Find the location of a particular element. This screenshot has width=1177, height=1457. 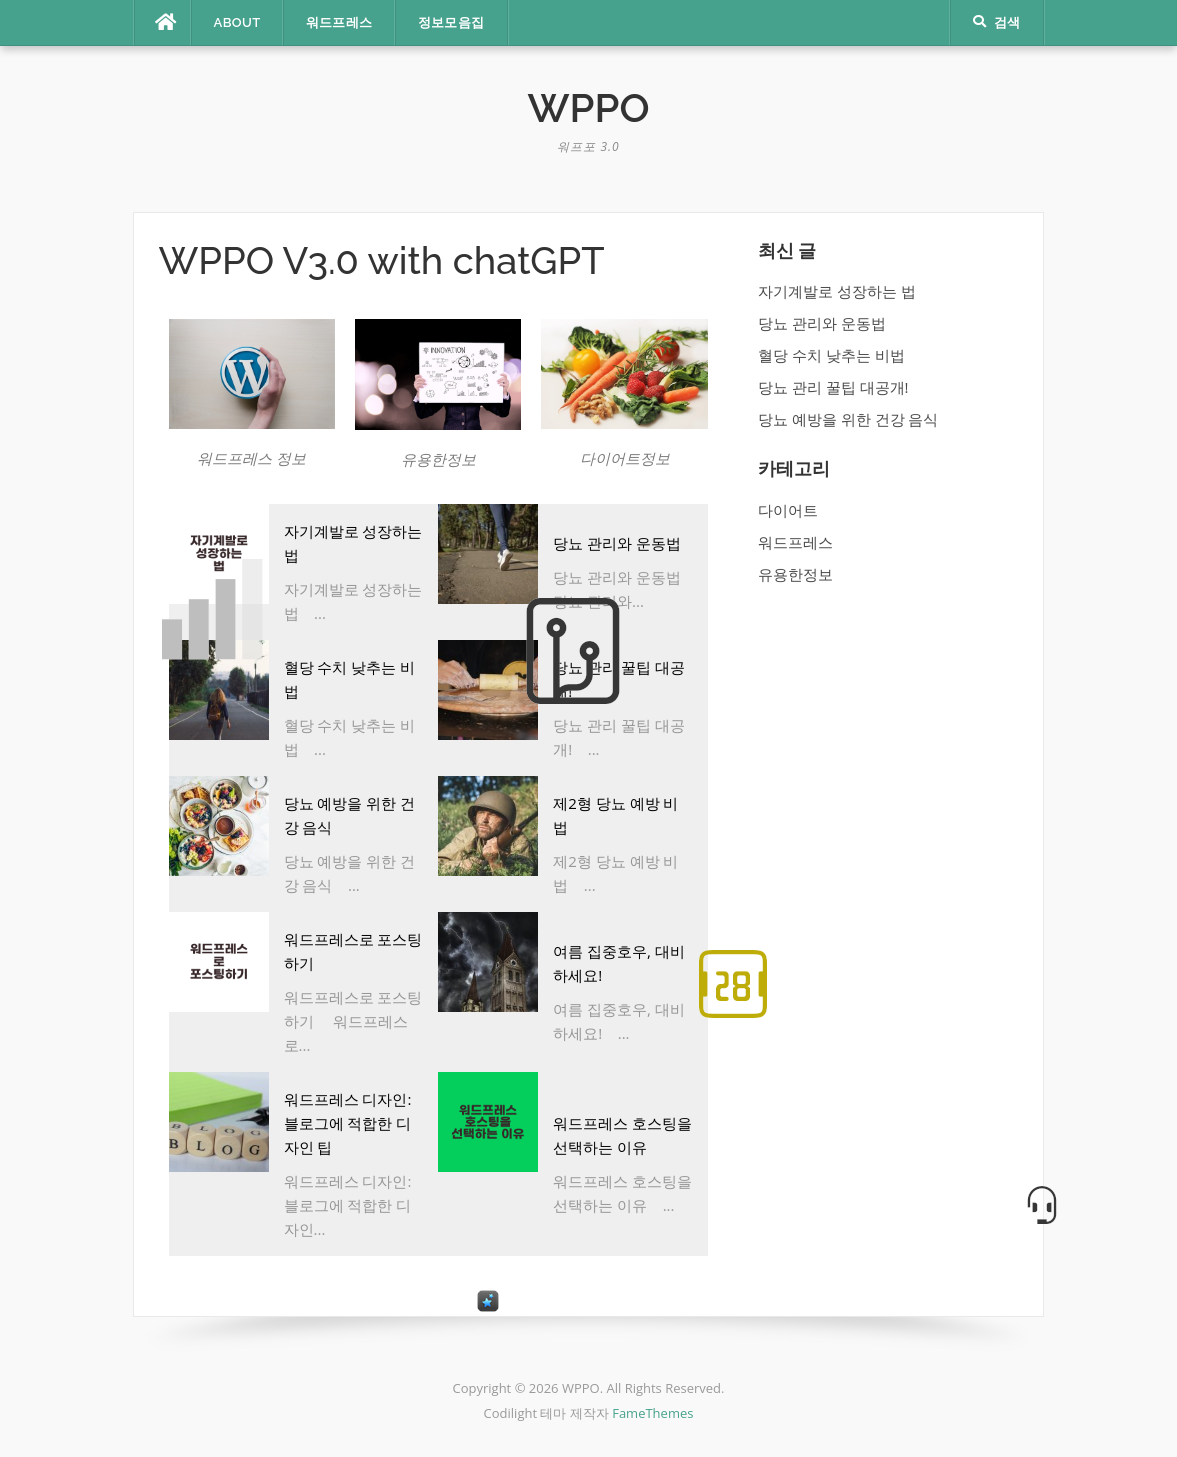

open the calendar app is located at coordinates (733, 984).